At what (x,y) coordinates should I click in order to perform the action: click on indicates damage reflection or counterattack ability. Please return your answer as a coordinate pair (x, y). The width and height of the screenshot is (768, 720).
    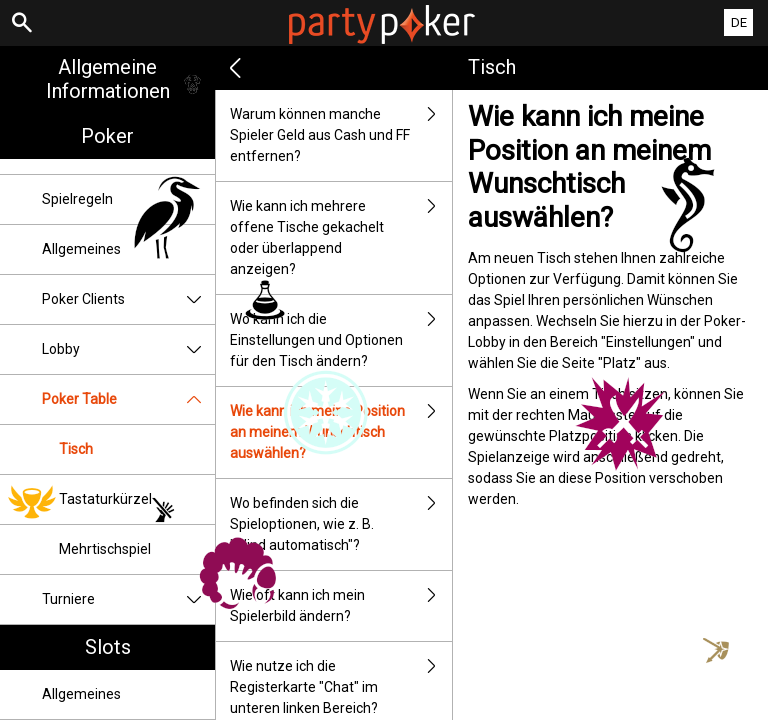
    Looking at the image, I should click on (716, 651).